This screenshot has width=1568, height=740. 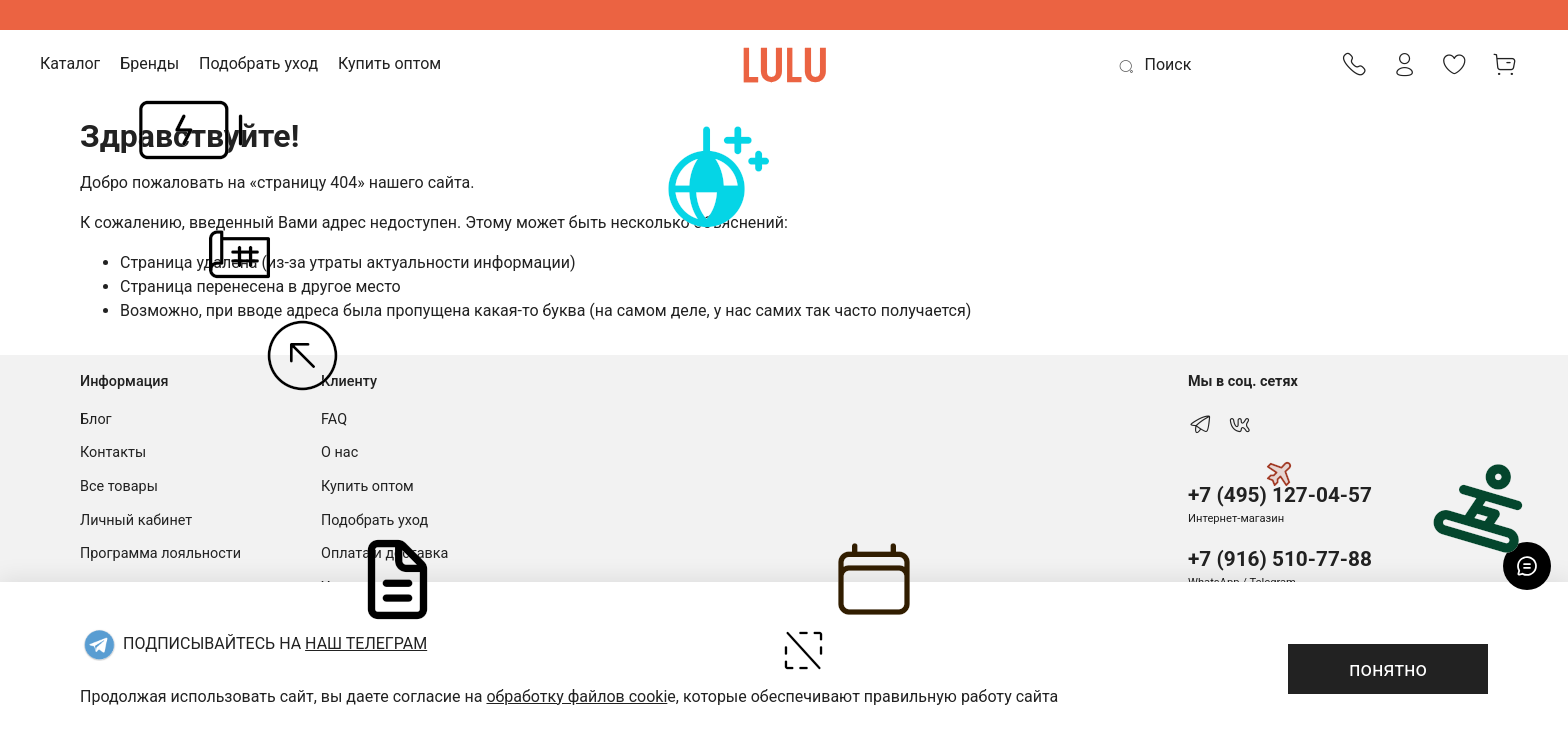 I want to click on access party or event mode, so click(x=713, y=178).